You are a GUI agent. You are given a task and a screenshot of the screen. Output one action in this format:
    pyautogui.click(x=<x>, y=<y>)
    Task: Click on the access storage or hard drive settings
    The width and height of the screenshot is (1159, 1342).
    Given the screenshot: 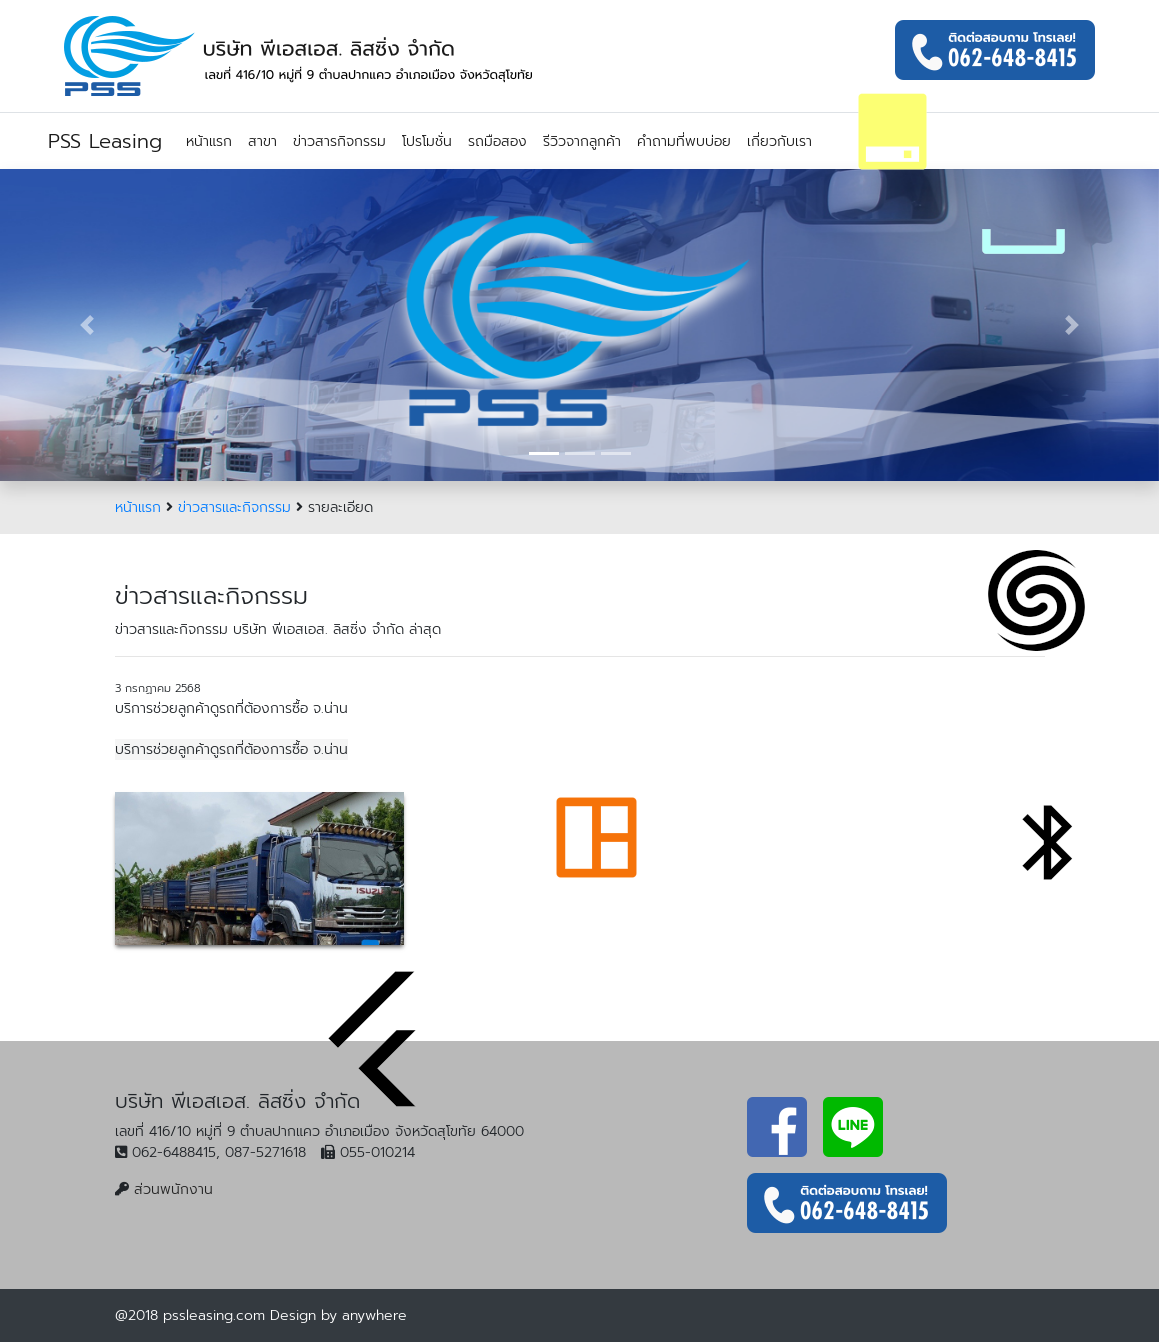 What is the action you would take?
    pyautogui.click(x=892, y=131)
    